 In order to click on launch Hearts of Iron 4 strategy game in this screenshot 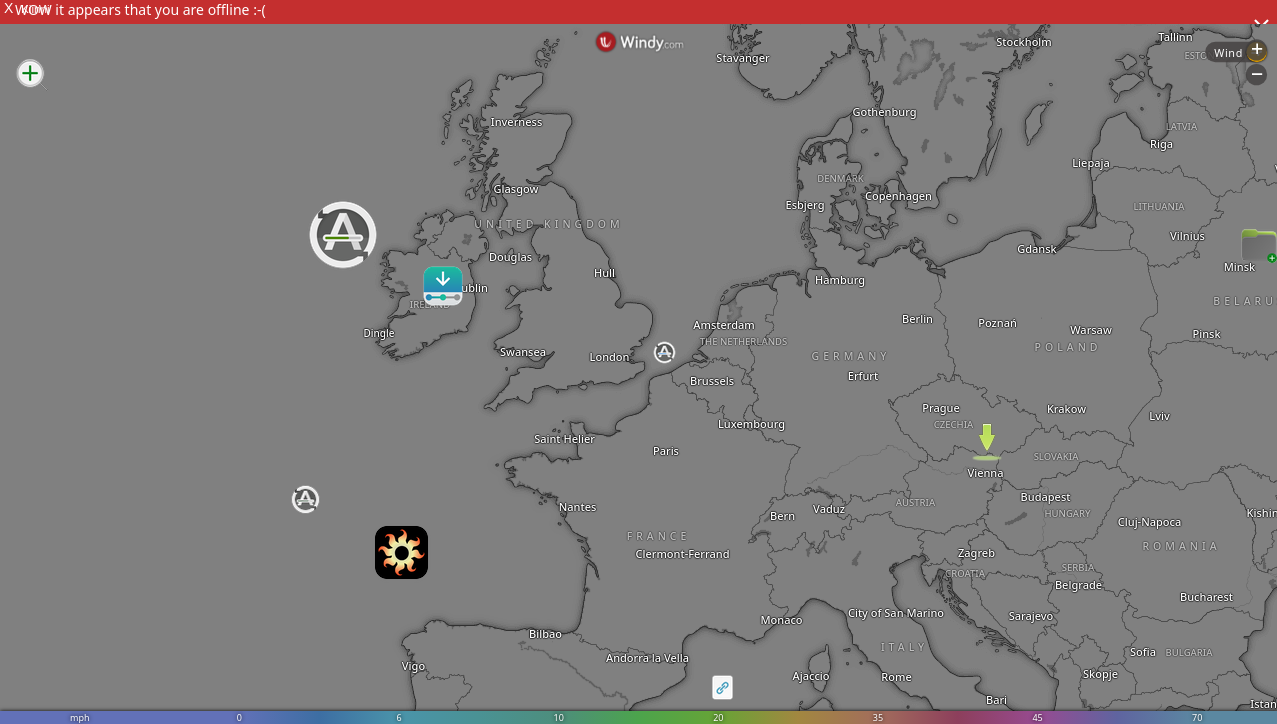, I will do `click(401, 552)`.